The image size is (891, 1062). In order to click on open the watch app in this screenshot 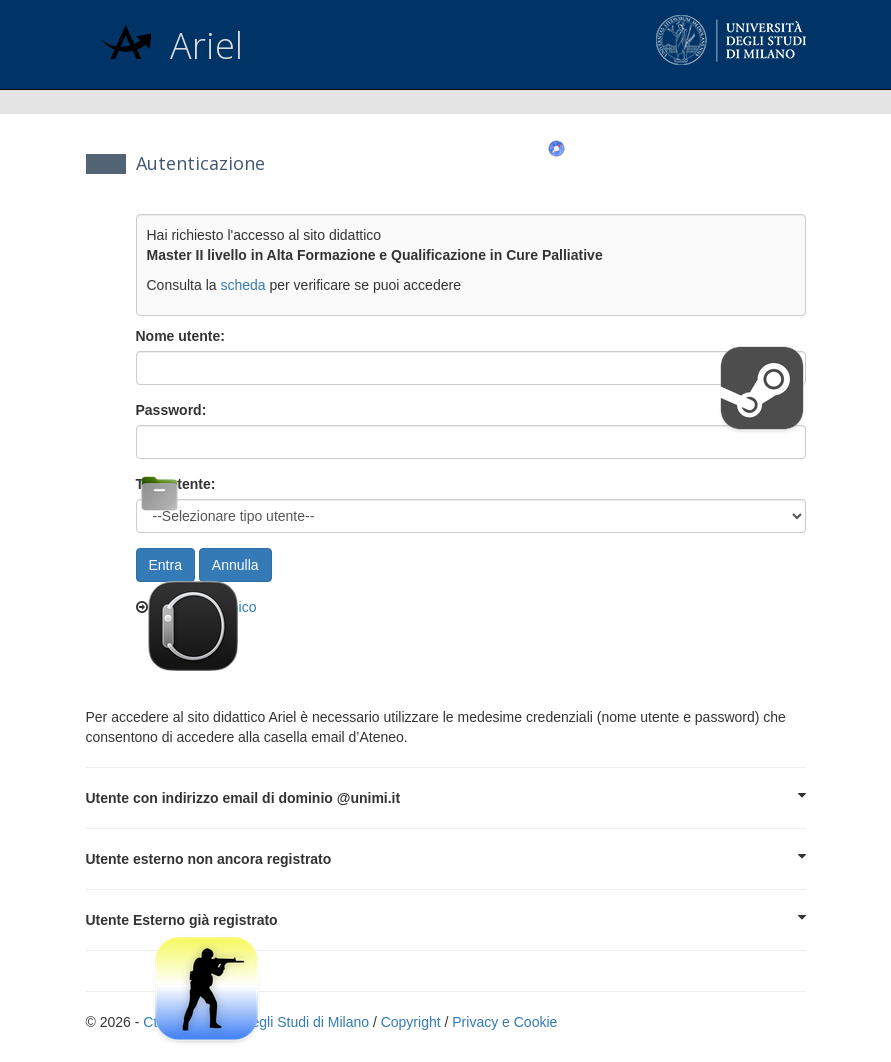, I will do `click(193, 626)`.